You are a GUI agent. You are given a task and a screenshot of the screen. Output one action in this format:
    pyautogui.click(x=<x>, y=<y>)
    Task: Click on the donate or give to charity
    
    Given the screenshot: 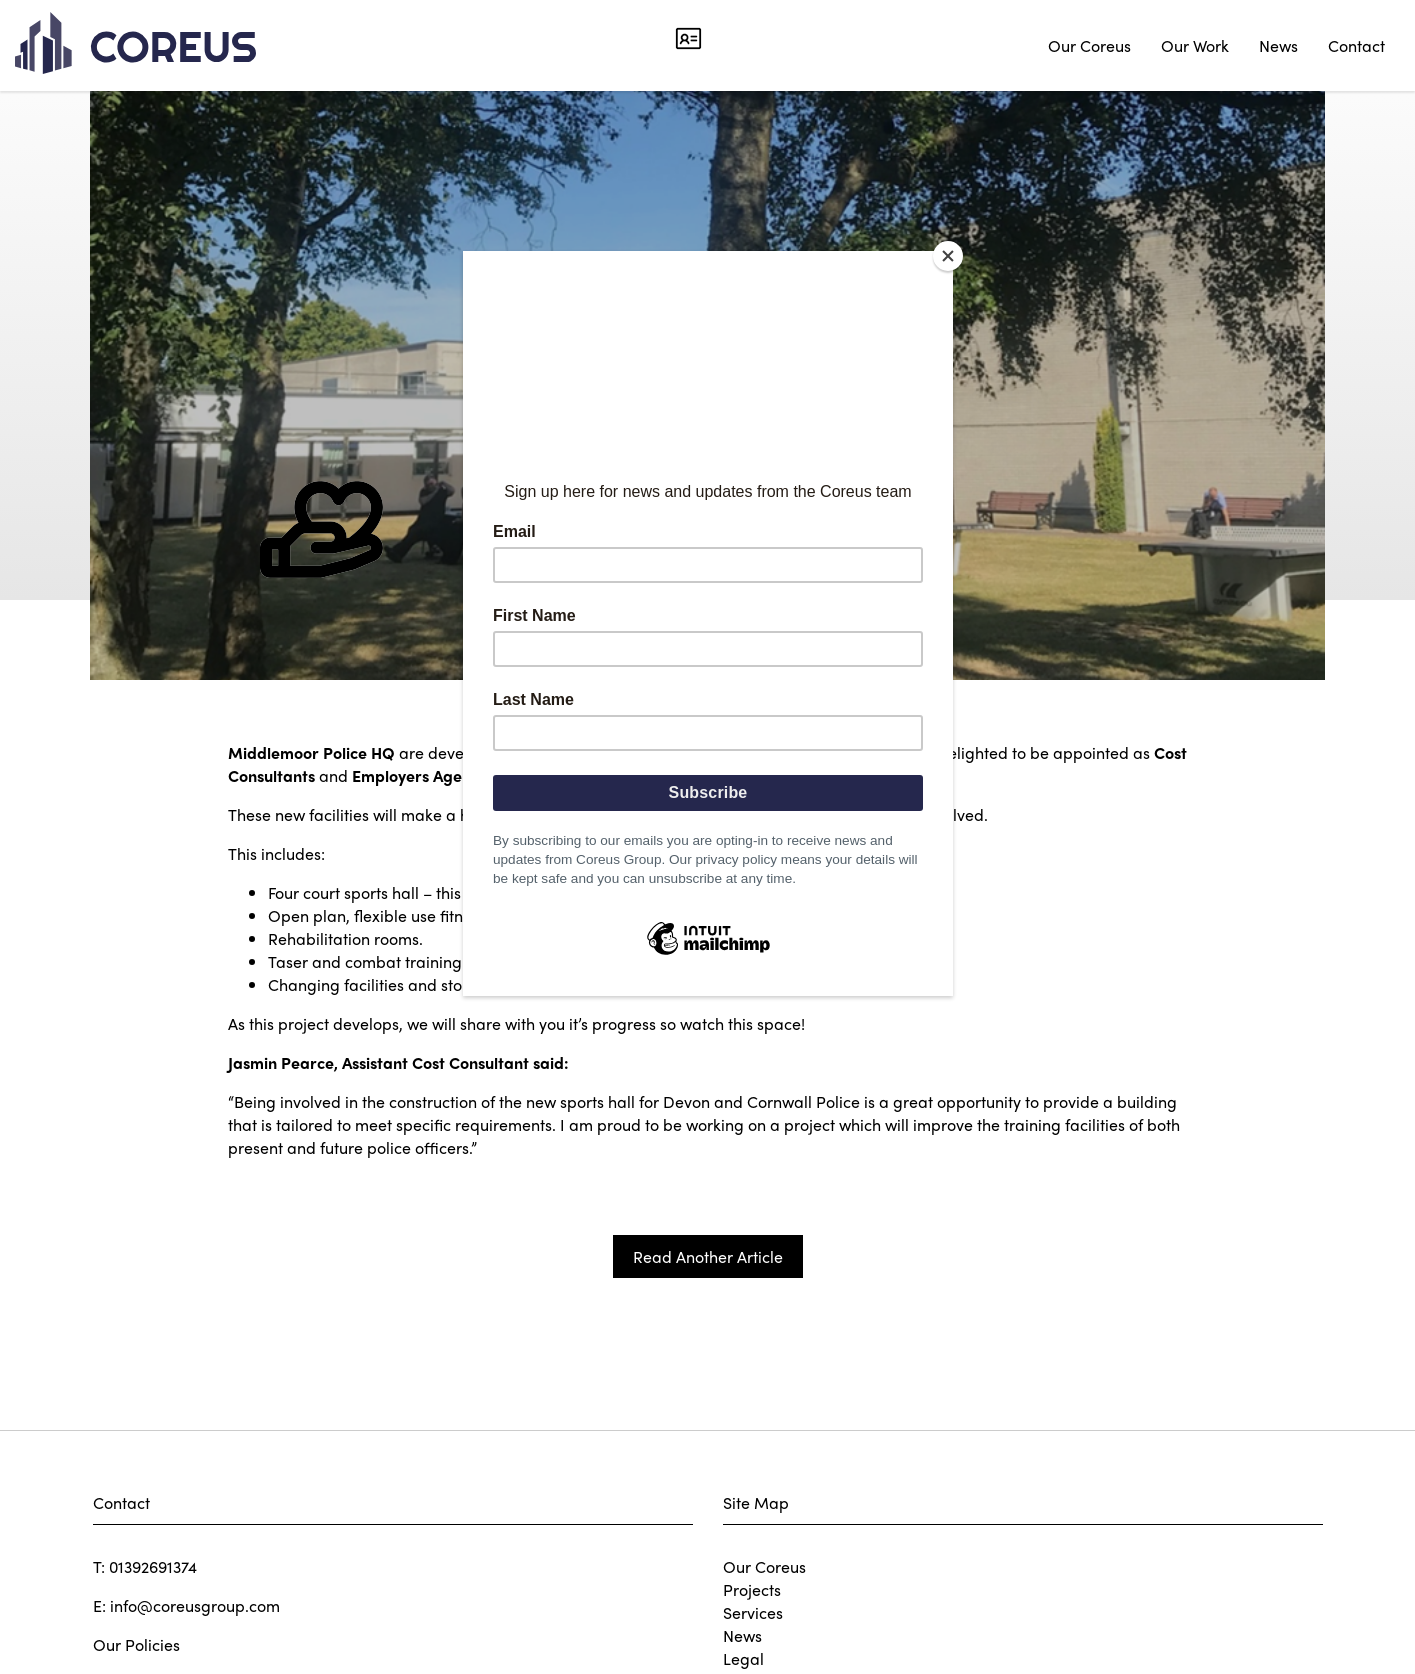 What is the action you would take?
    pyautogui.click(x=324, y=531)
    